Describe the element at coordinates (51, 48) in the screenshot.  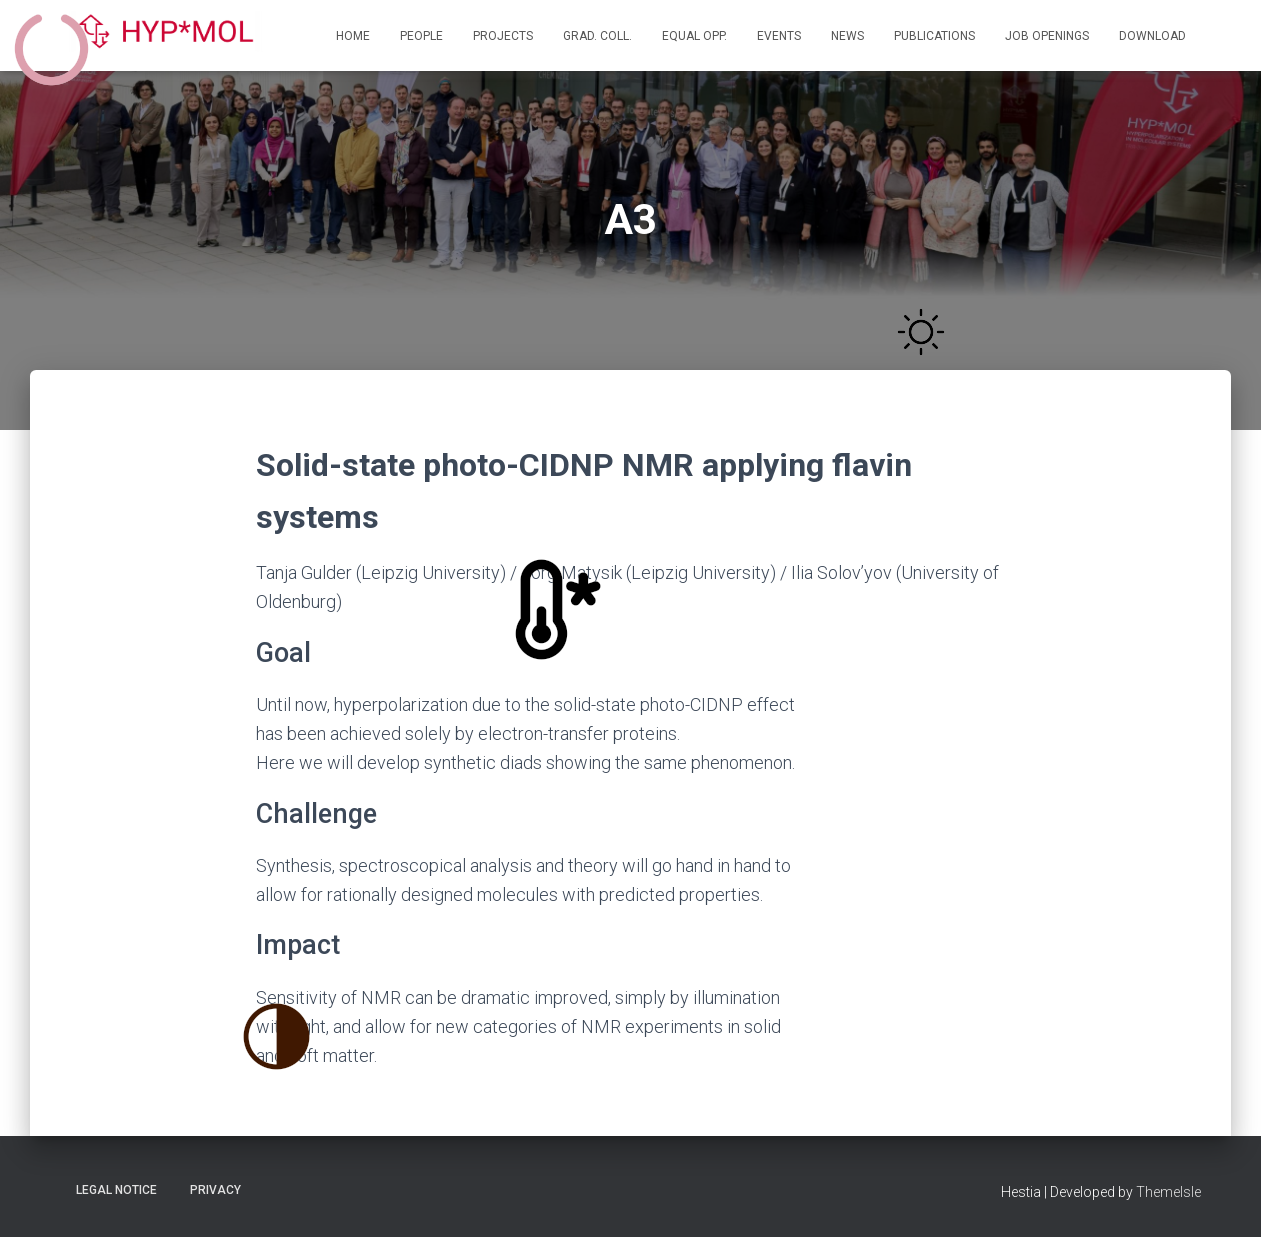
I see `loading or processing in progress` at that location.